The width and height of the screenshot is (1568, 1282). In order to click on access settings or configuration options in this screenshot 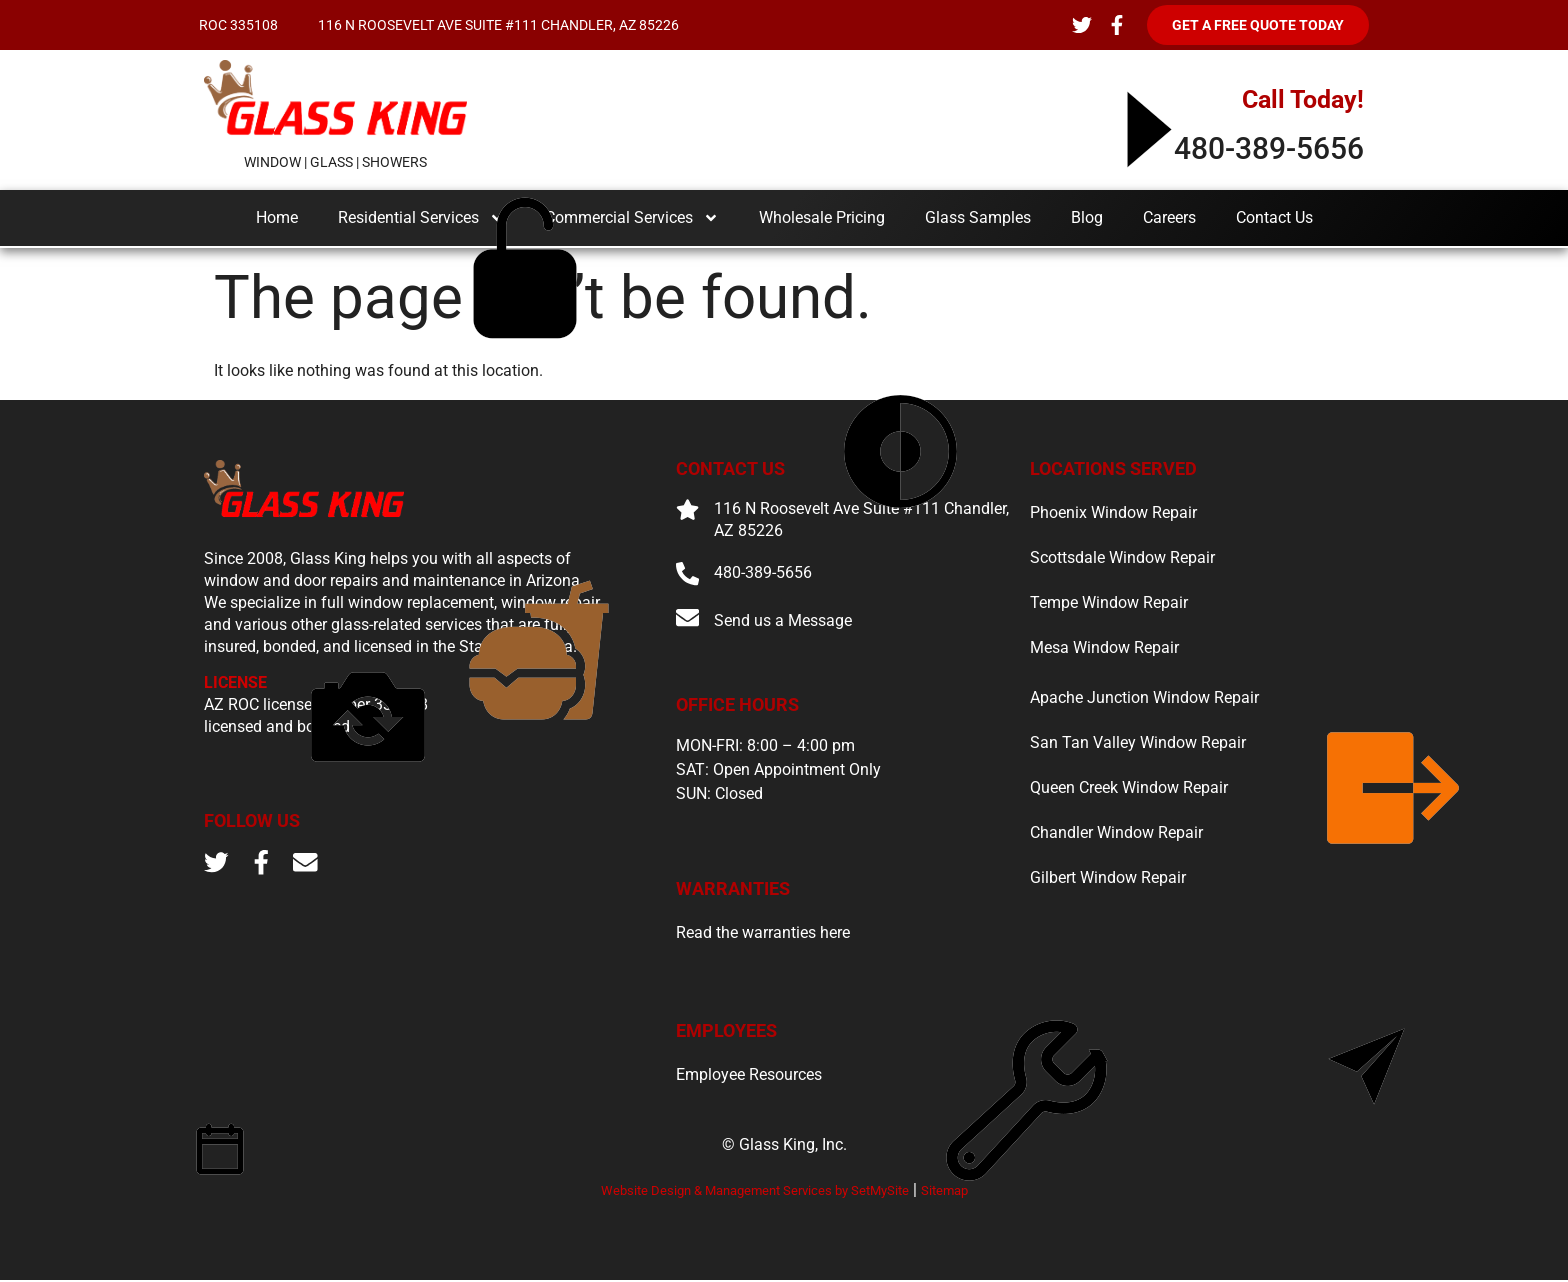, I will do `click(1026, 1100)`.